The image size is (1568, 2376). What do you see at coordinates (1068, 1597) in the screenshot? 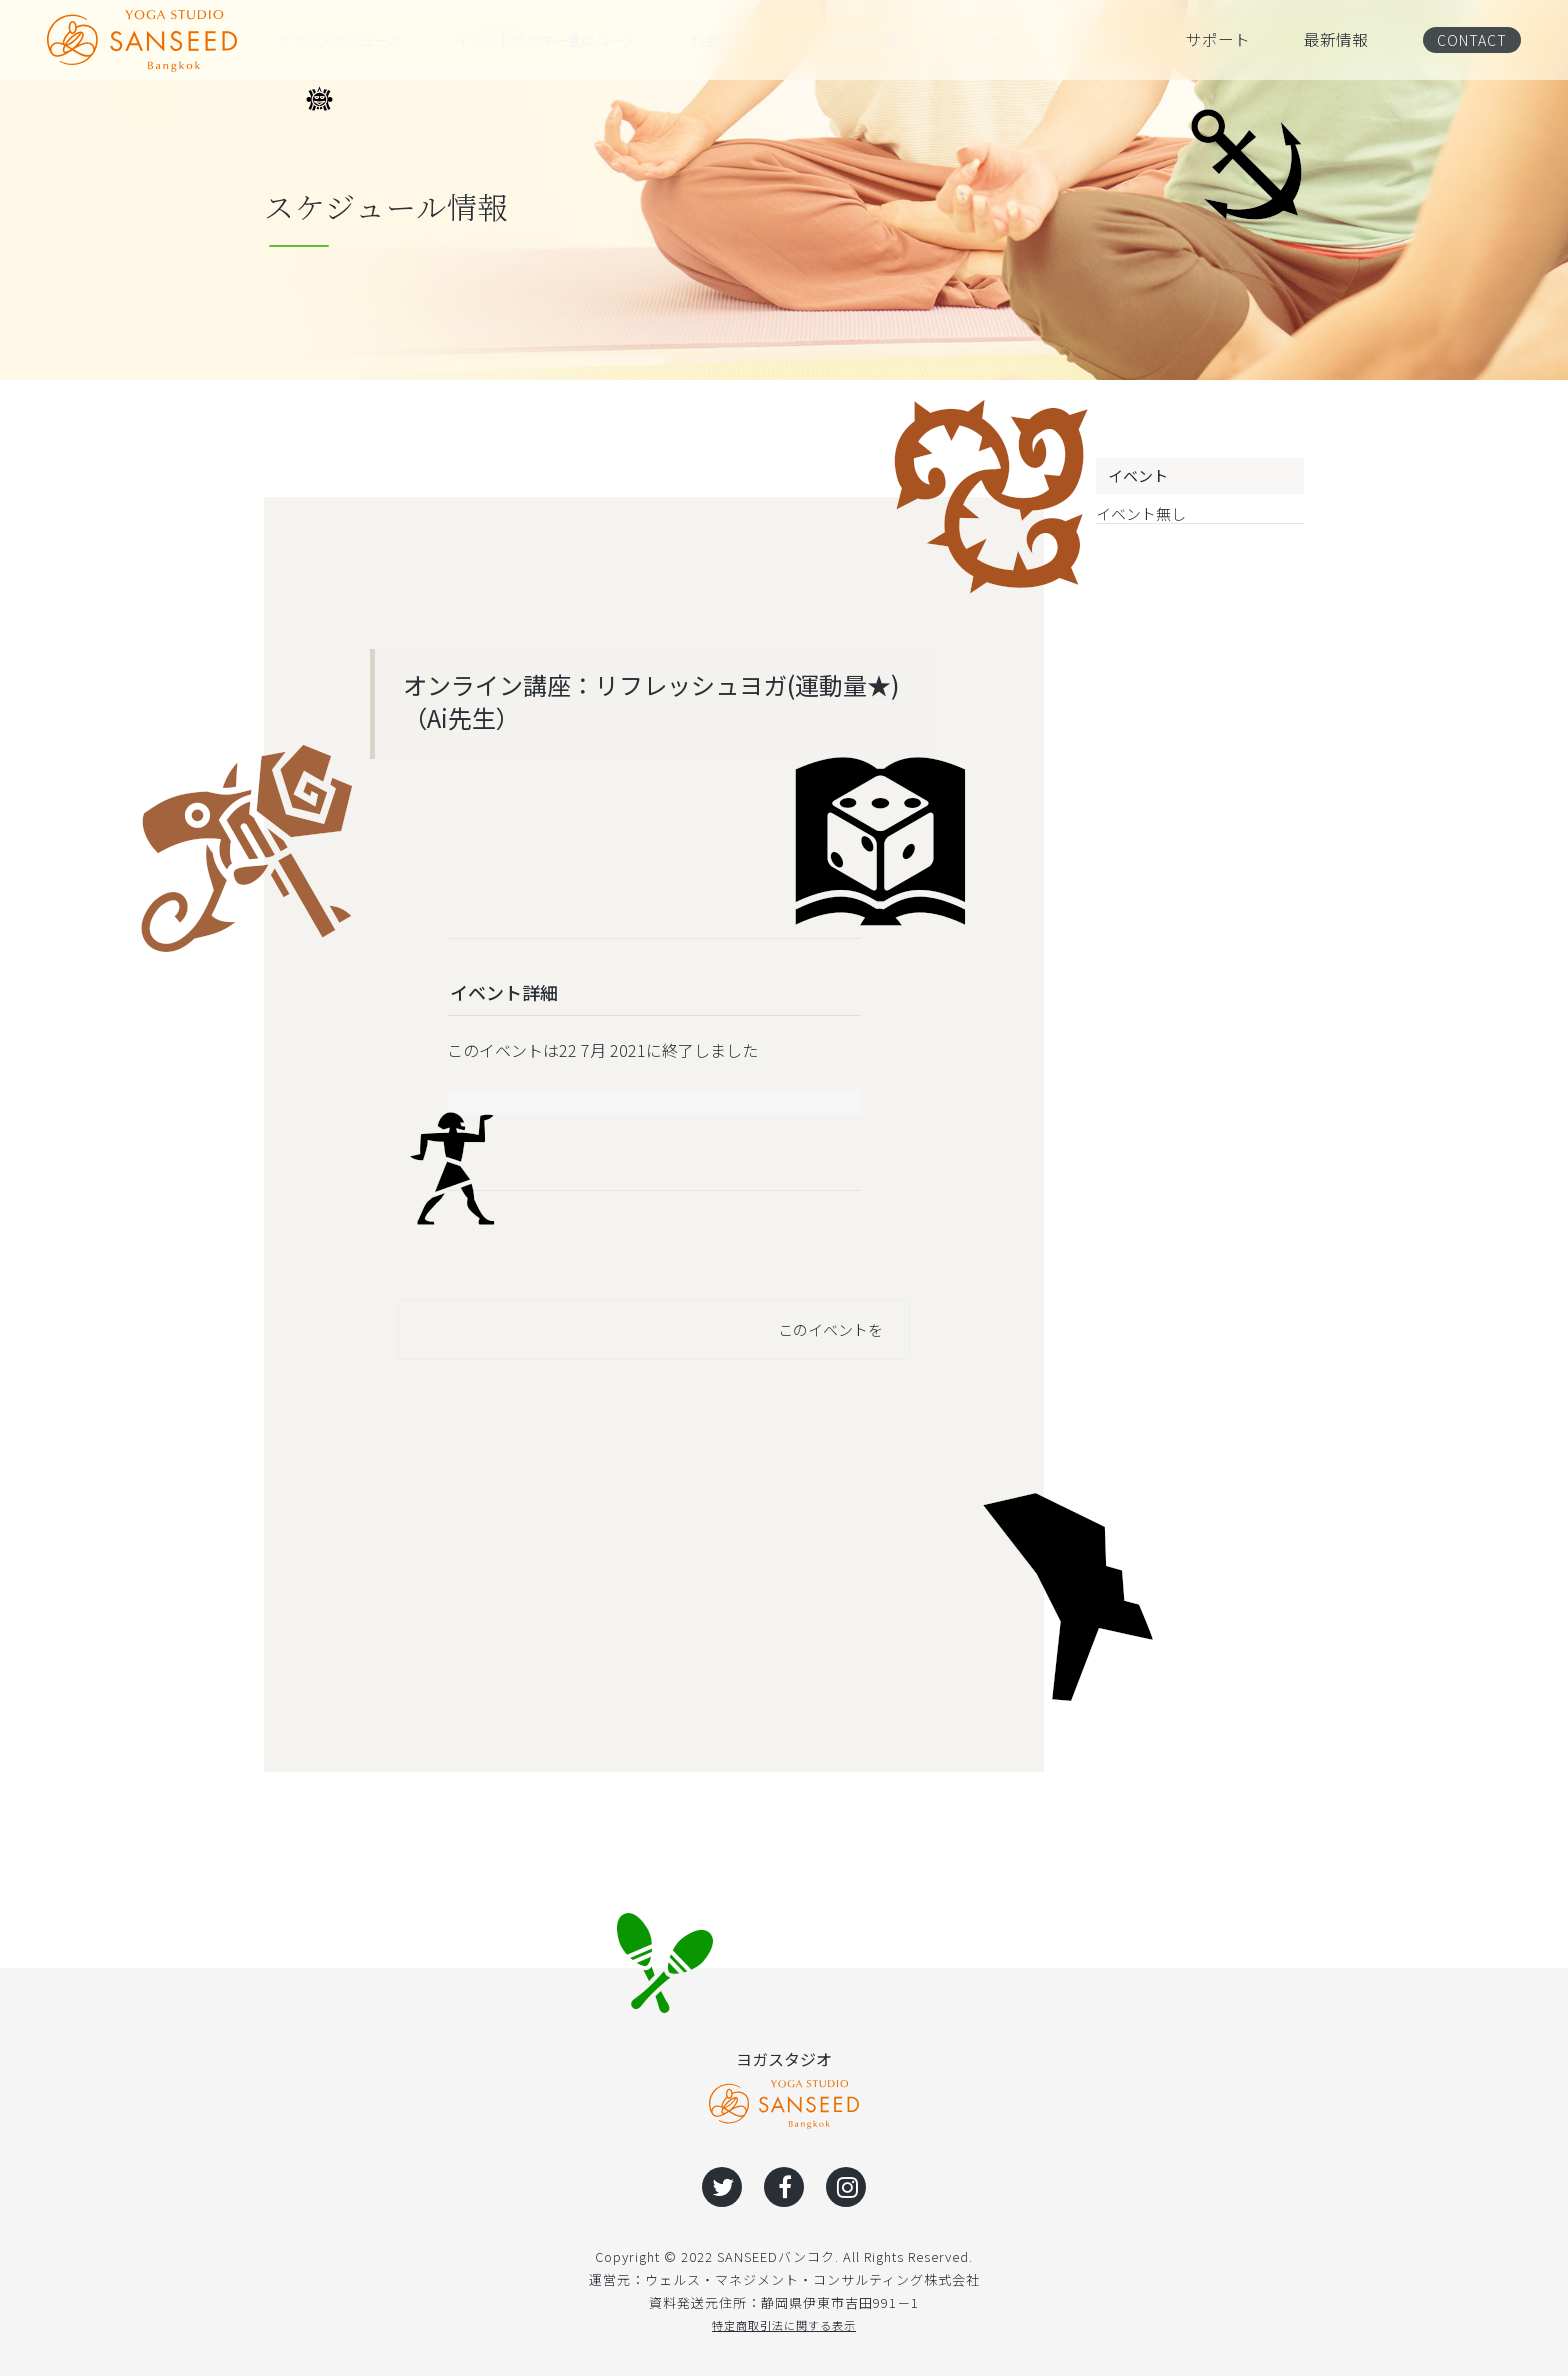
I see `select moldova as your country or region` at bounding box center [1068, 1597].